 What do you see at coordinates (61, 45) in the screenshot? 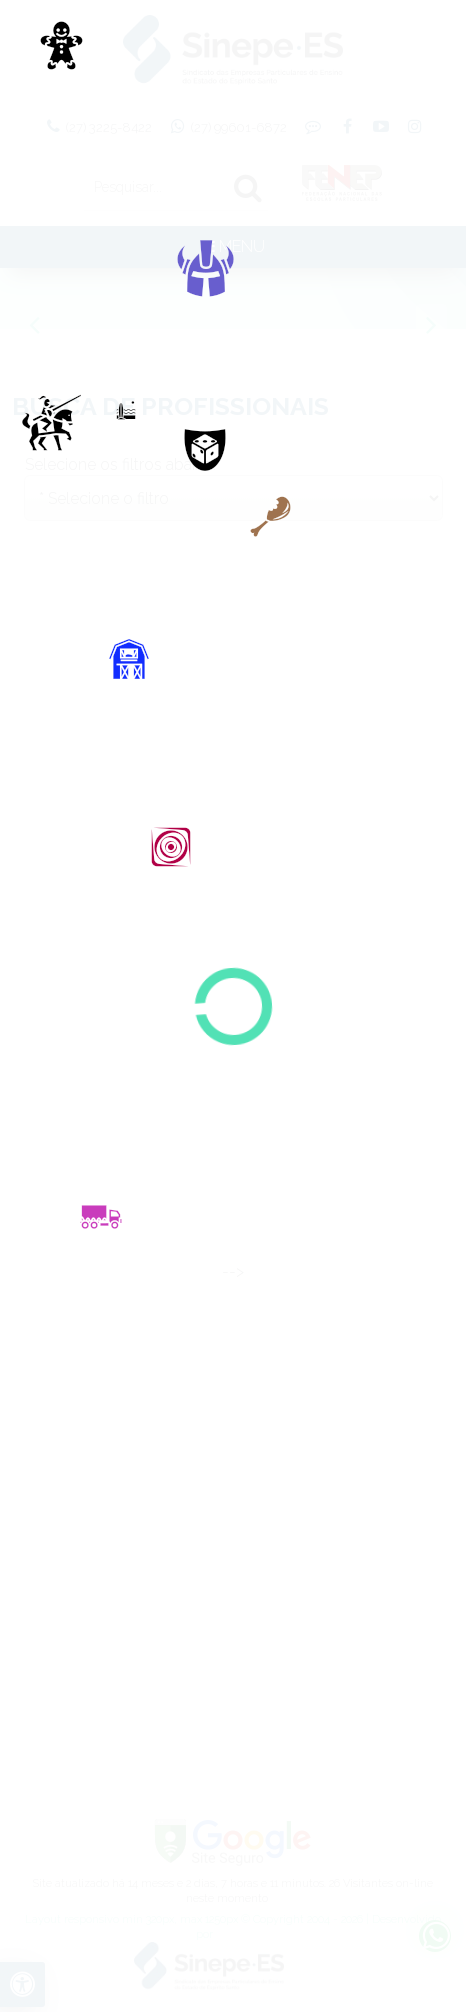
I see `access holiday or seasonal content` at bounding box center [61, 45].